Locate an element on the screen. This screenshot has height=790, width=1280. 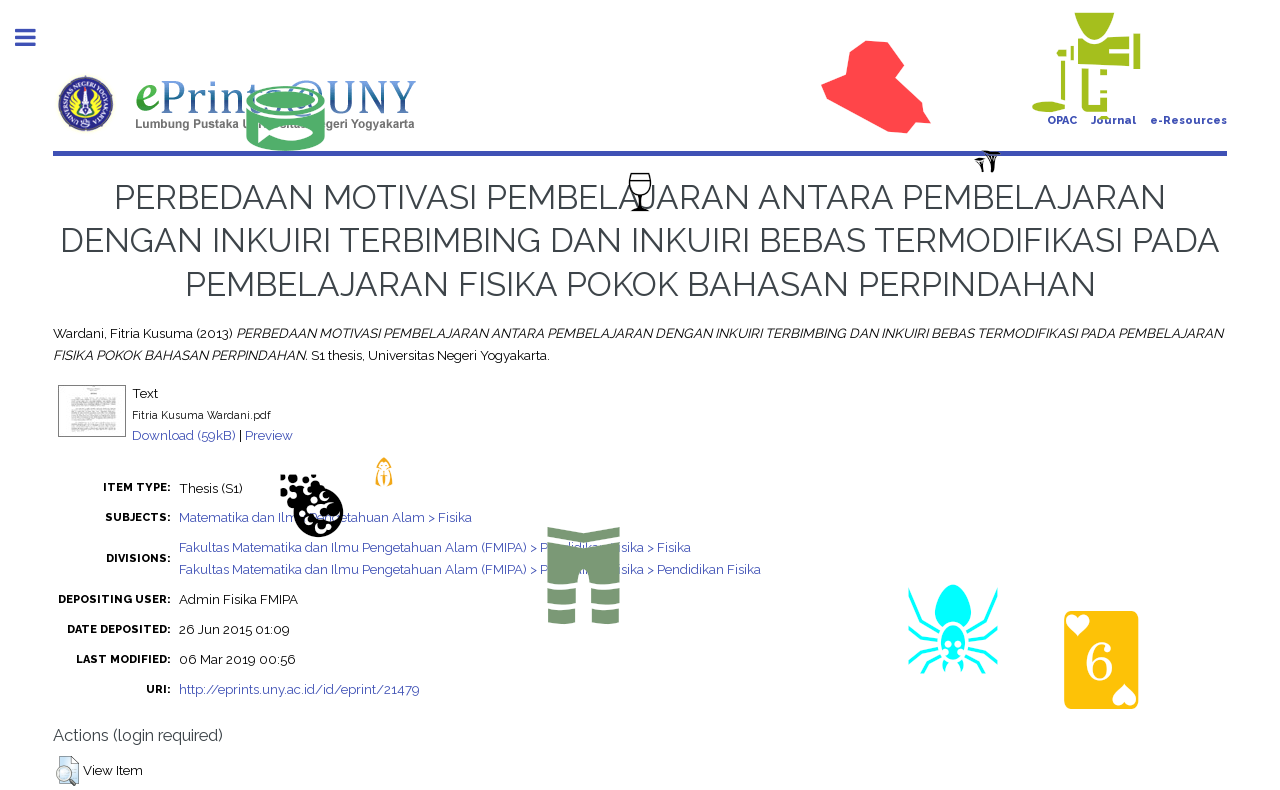
indicates a dissolving or disintegrating effect is located at coordinates (312, 506).